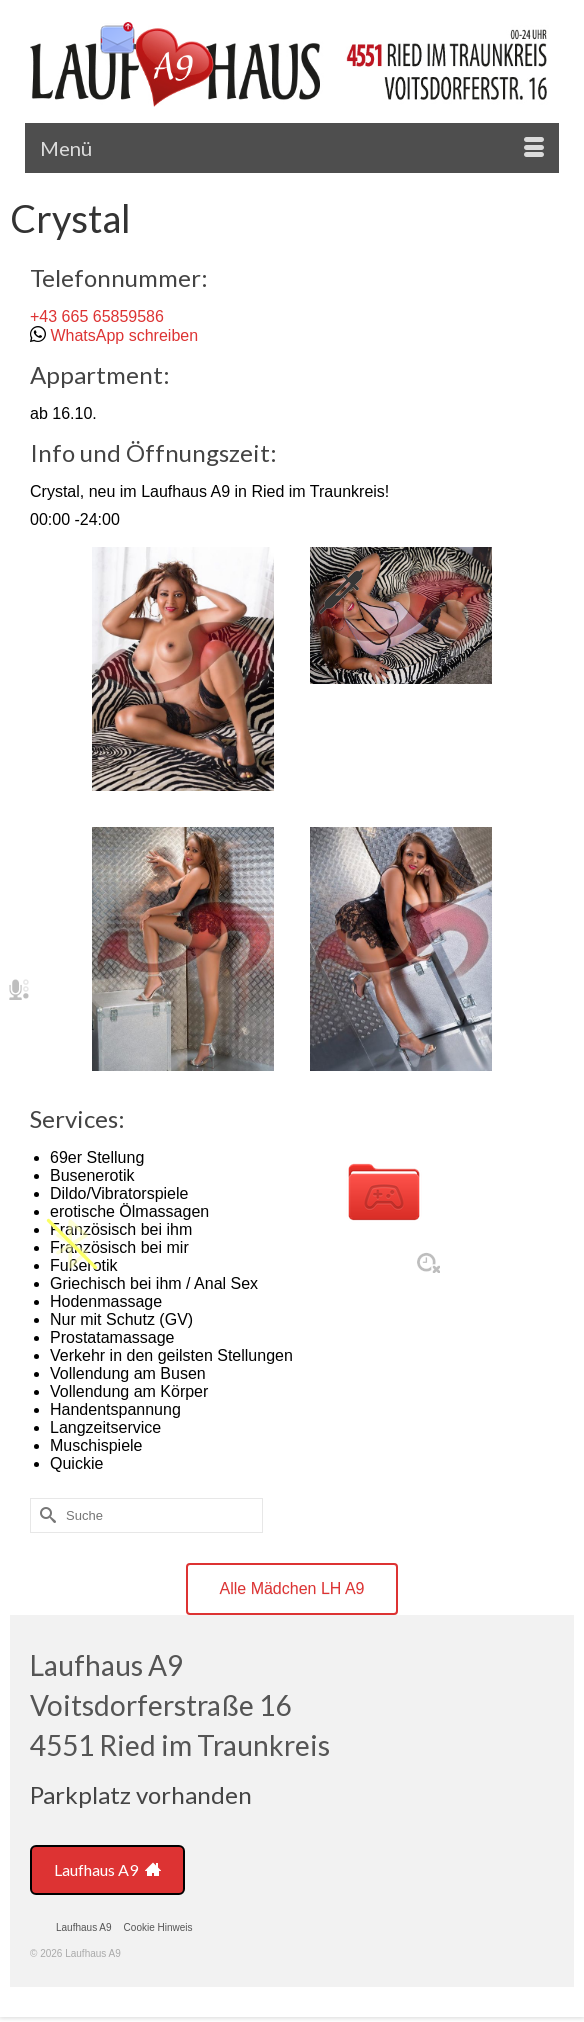  Describe the element at coordinates (72, 1244) in the screenshot. I see `indicates bluetooth is turned off or disabled` at that location.